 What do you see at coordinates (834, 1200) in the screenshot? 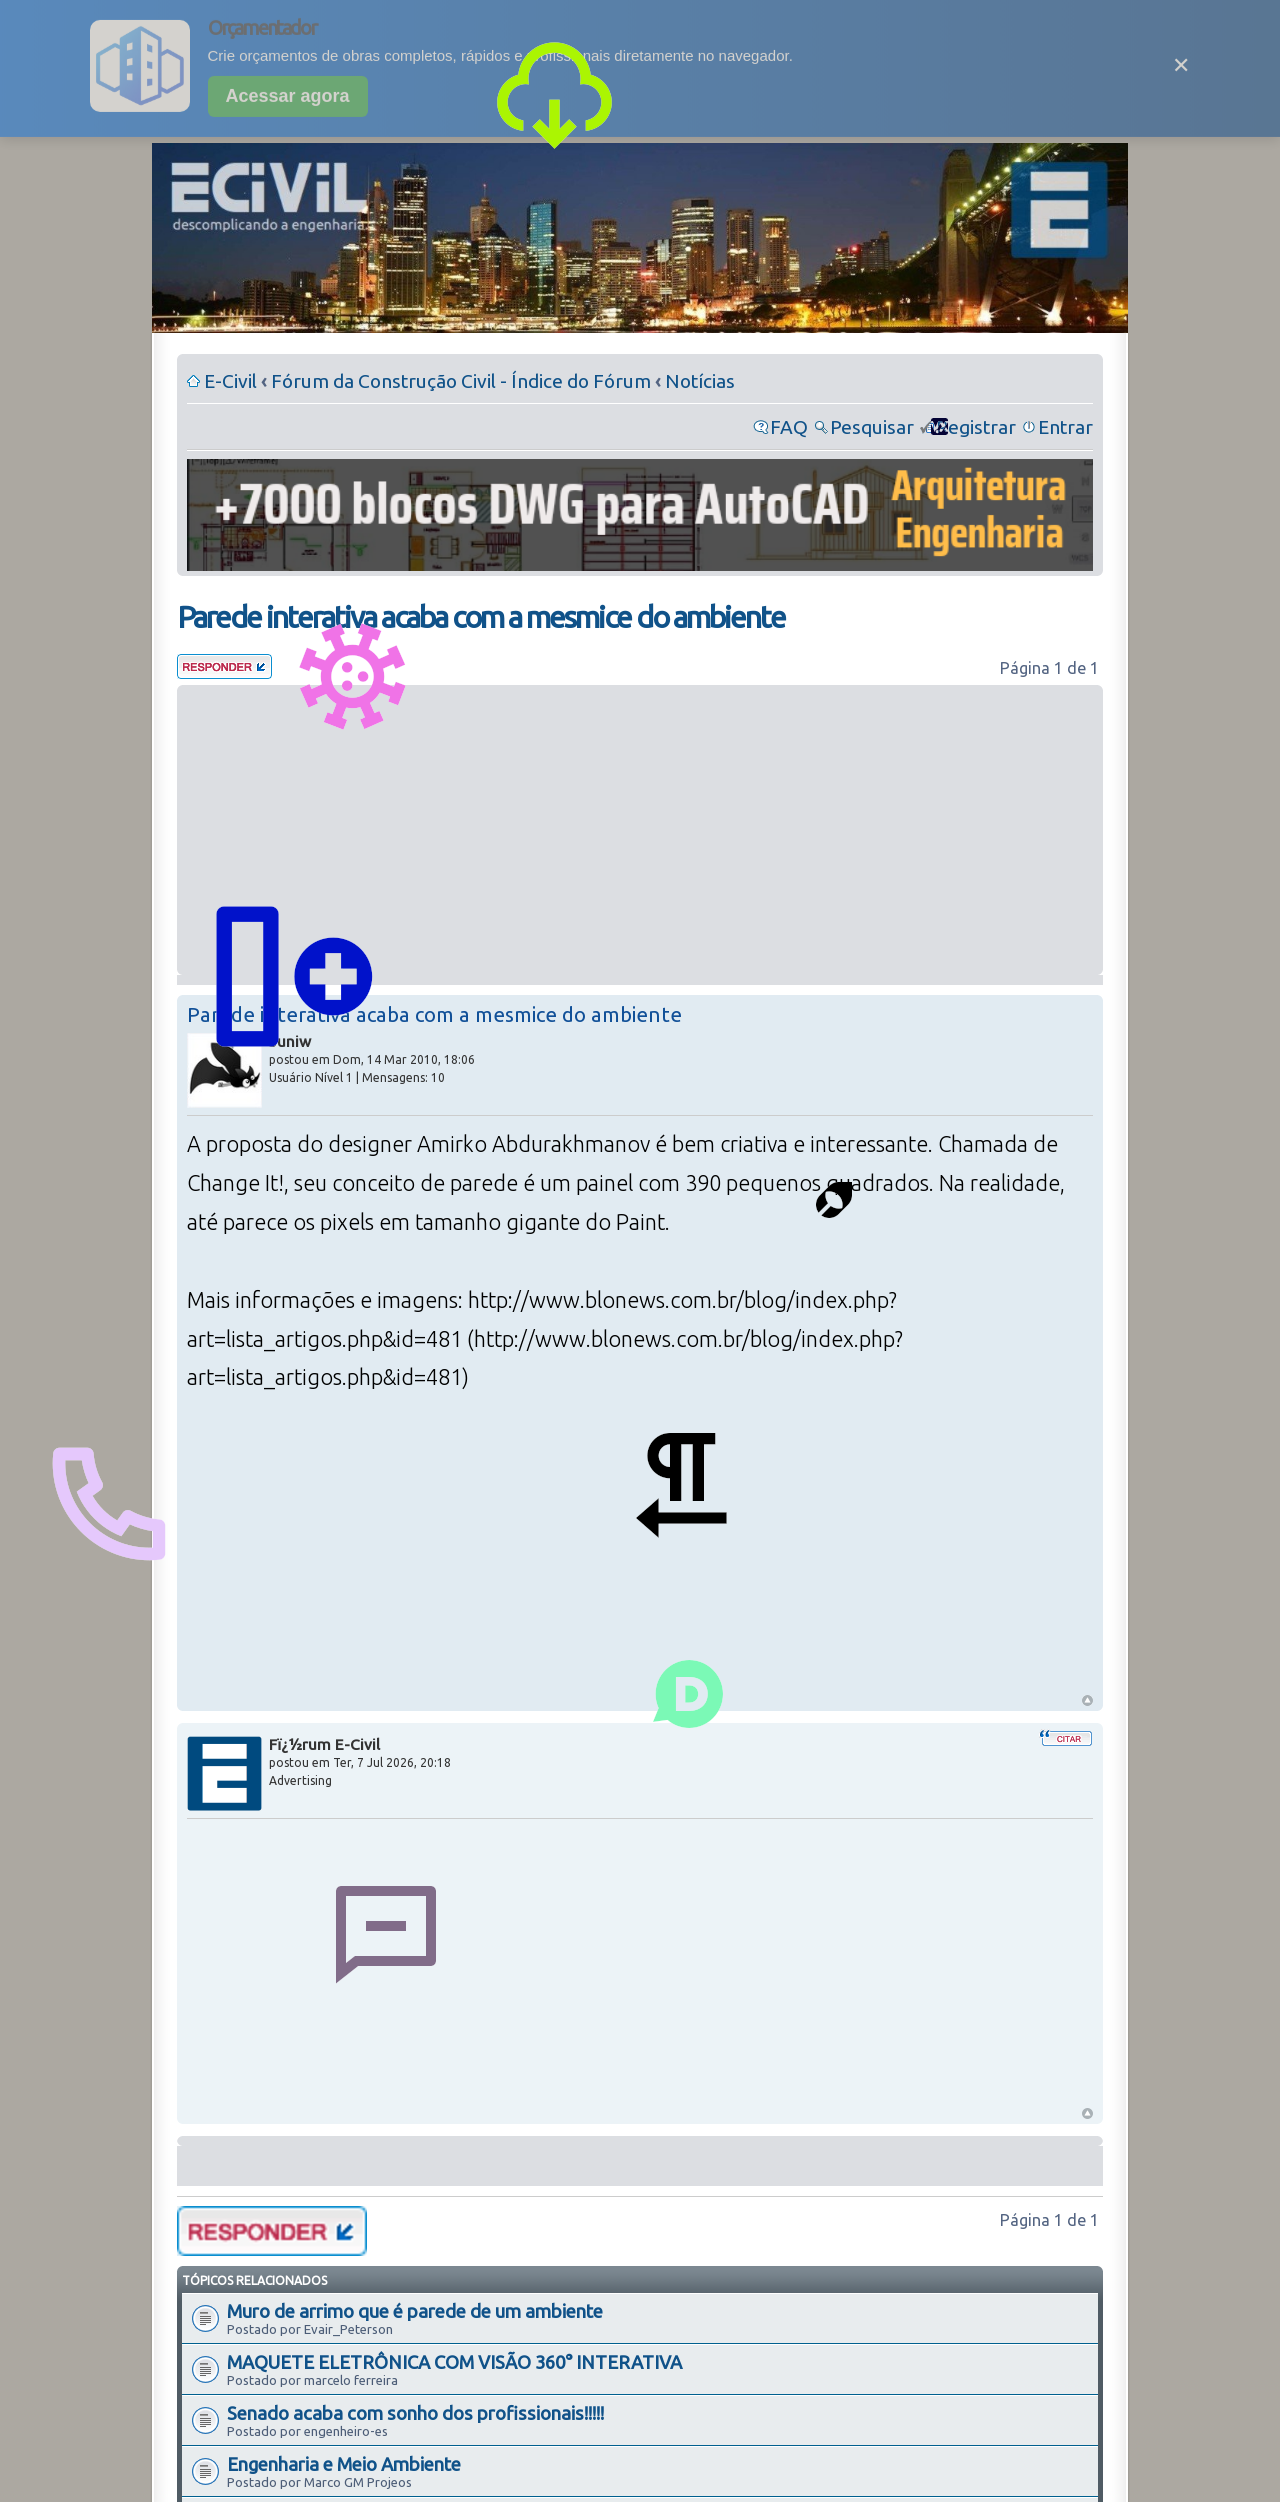
I see `visit mintlify documentation platform` at bounding box center [834, 1200].